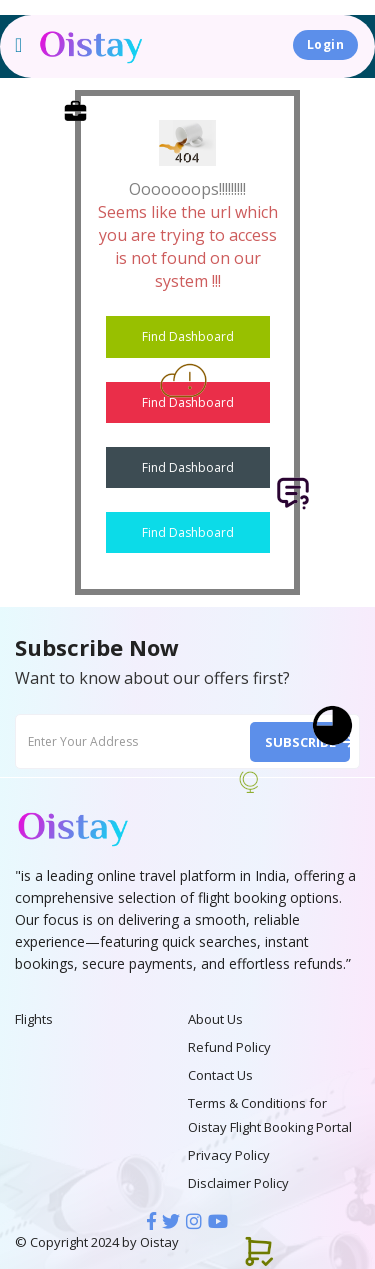  I want to click on access global or international settings, so click(249, 781).